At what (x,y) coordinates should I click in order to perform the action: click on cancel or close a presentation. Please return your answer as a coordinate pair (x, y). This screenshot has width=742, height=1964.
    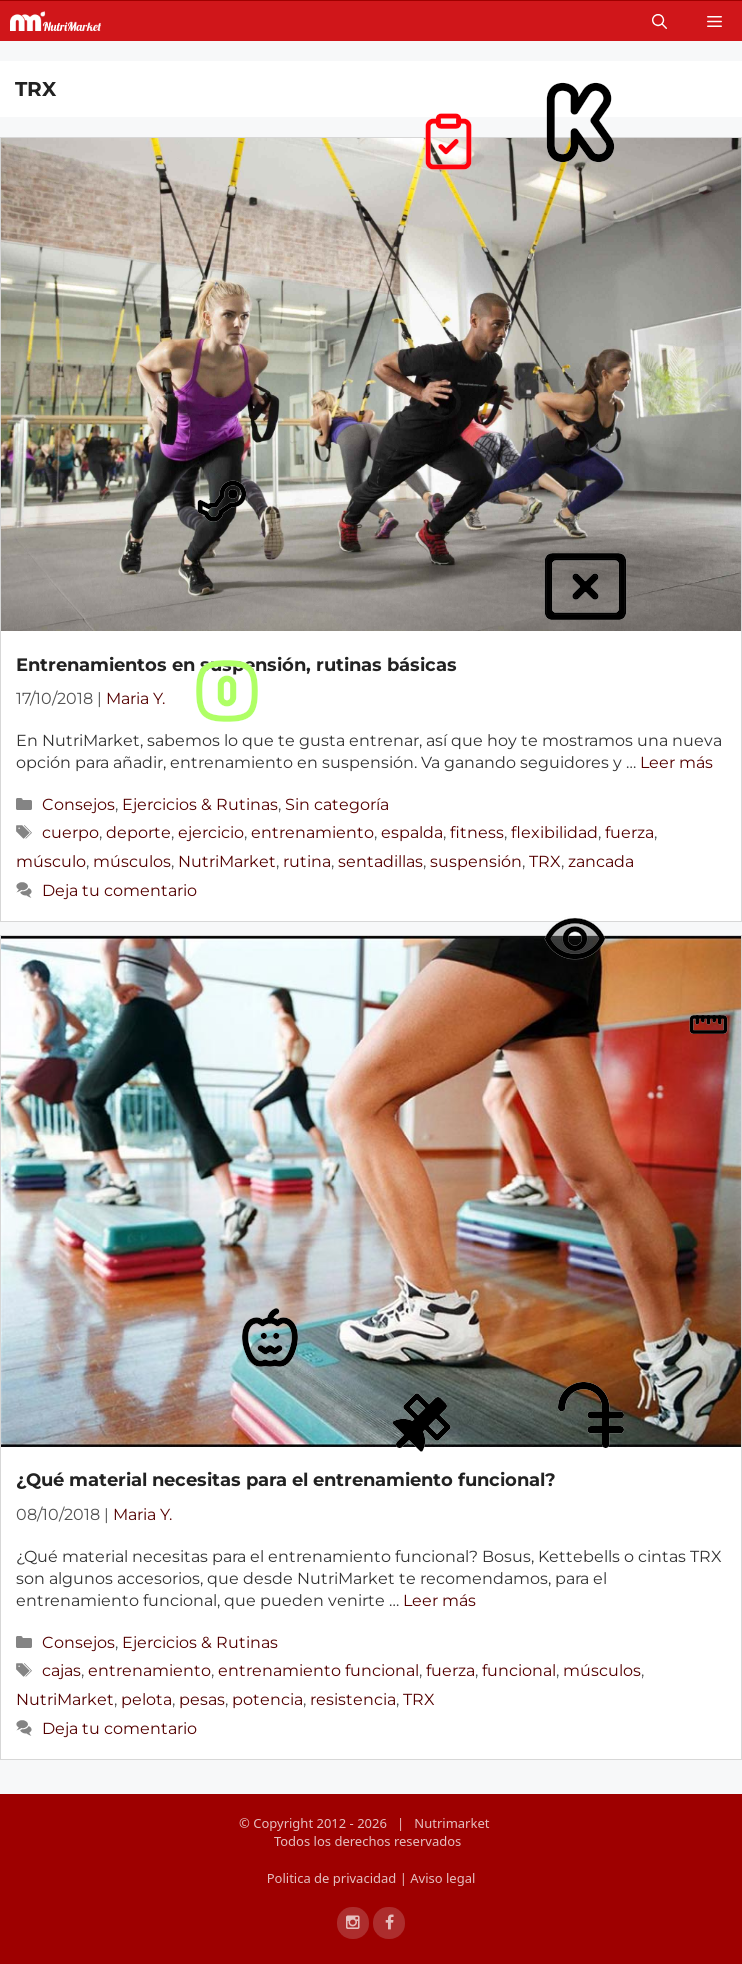
    Looking at the image, I should click on (585, 586).